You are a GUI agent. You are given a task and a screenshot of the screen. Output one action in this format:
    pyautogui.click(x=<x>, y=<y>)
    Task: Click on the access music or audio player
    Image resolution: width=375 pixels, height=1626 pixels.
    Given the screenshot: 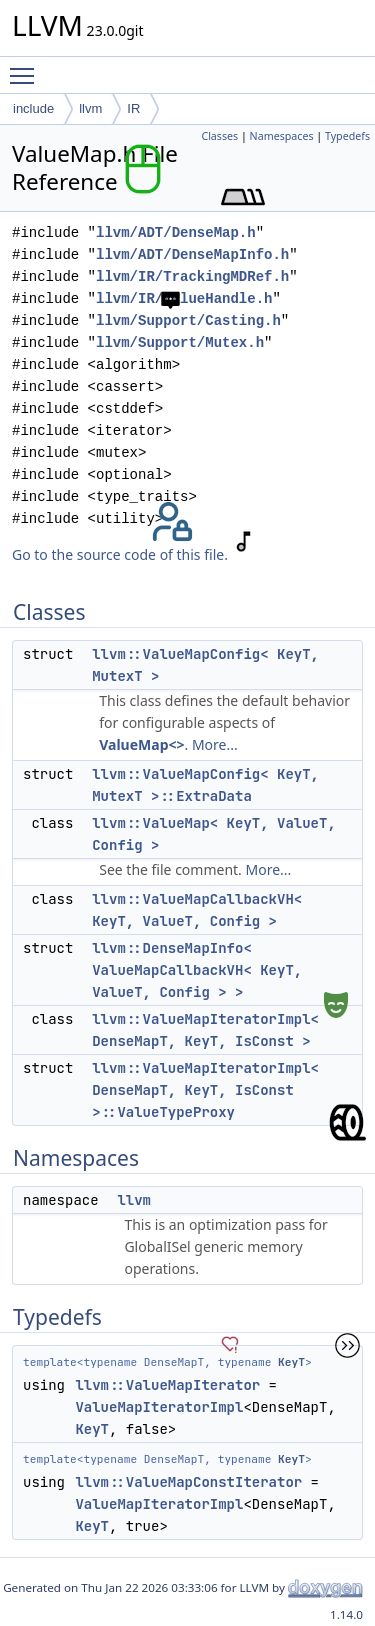 What is the action you would take?
    pyautogui.click(x=243, y=541)
    